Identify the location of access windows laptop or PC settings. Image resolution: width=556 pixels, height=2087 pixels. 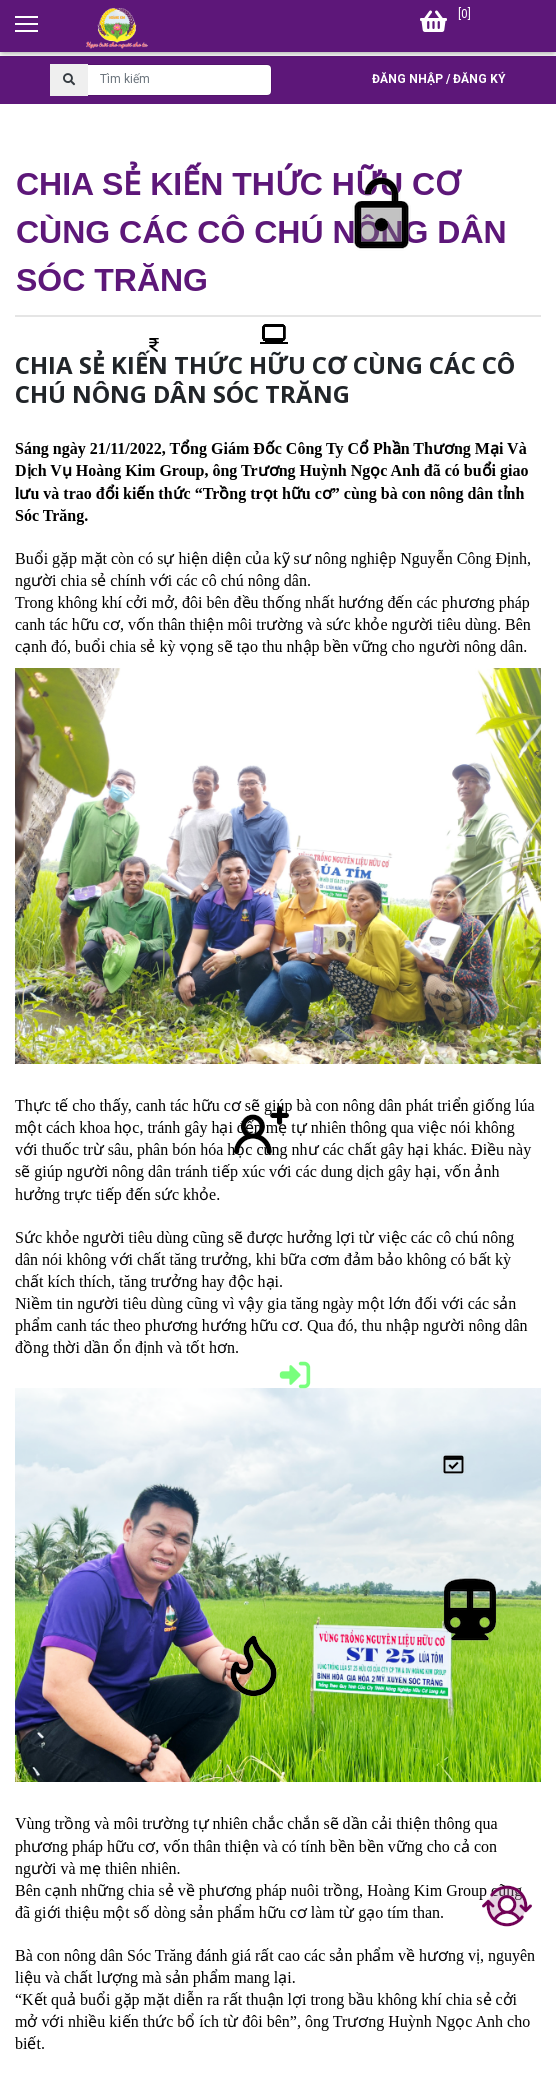
(274, 335).